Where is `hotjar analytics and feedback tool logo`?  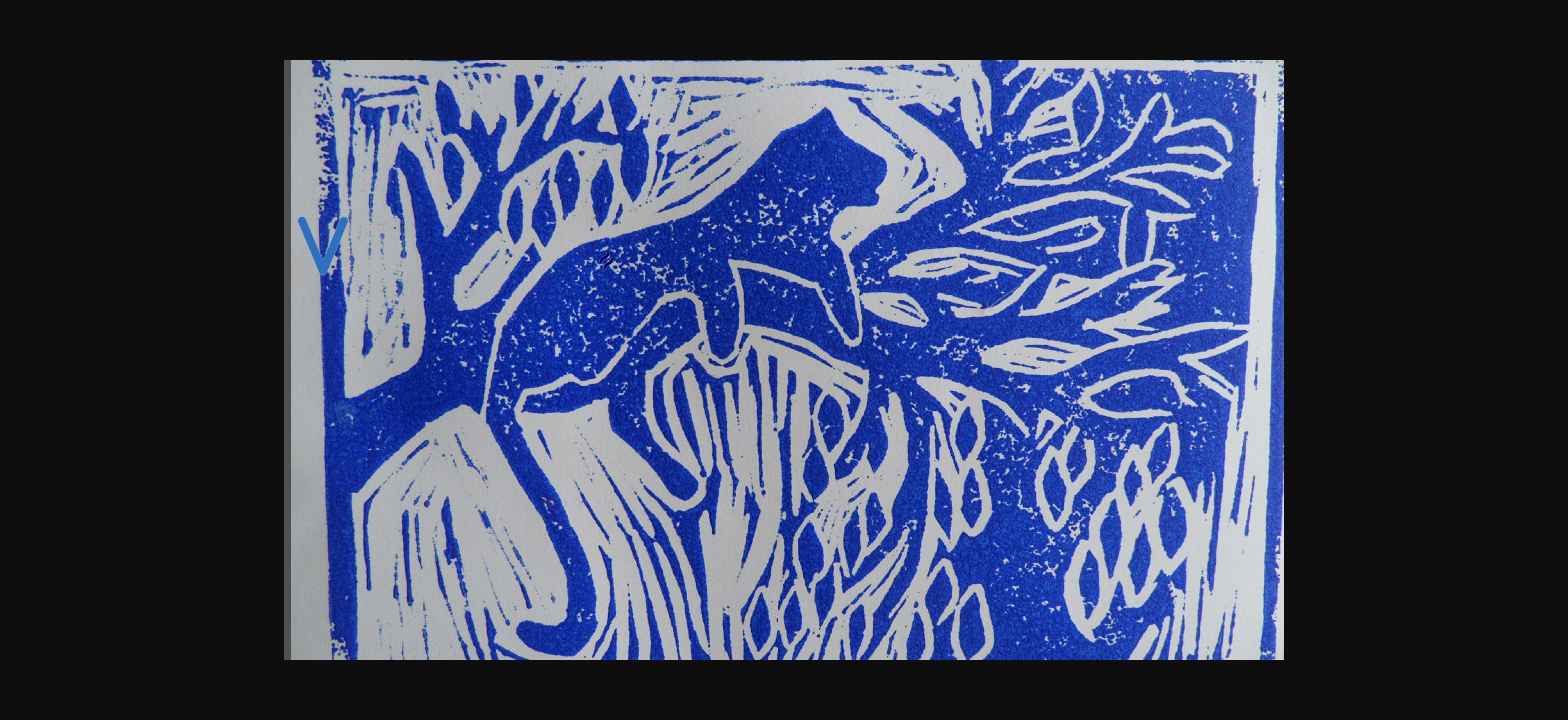
hotjar analytics and feedback tool logo is located at coordinates (606, 260).